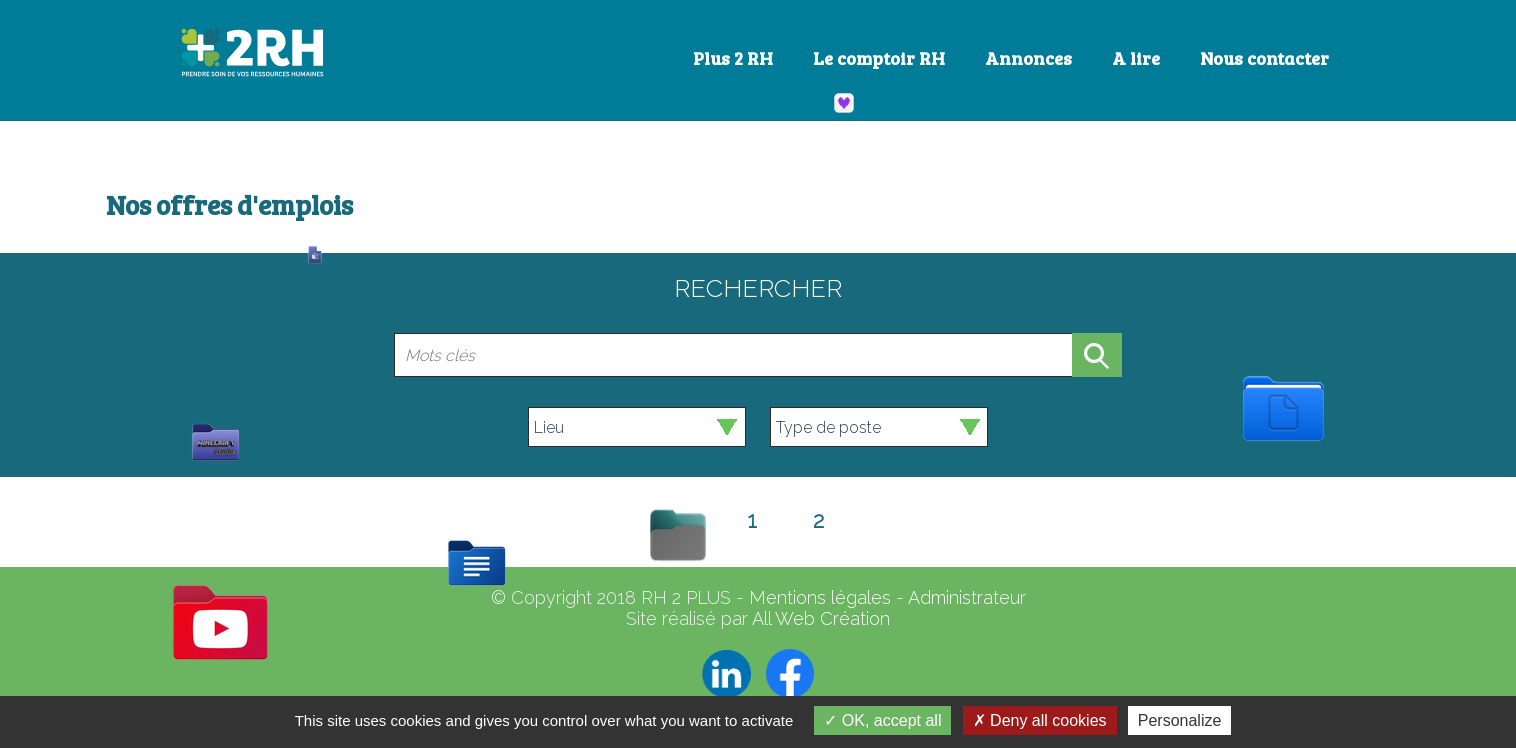  Describe the element at coordinates (678, 535) in the screenshot. I see `open folder containing files` at that location.